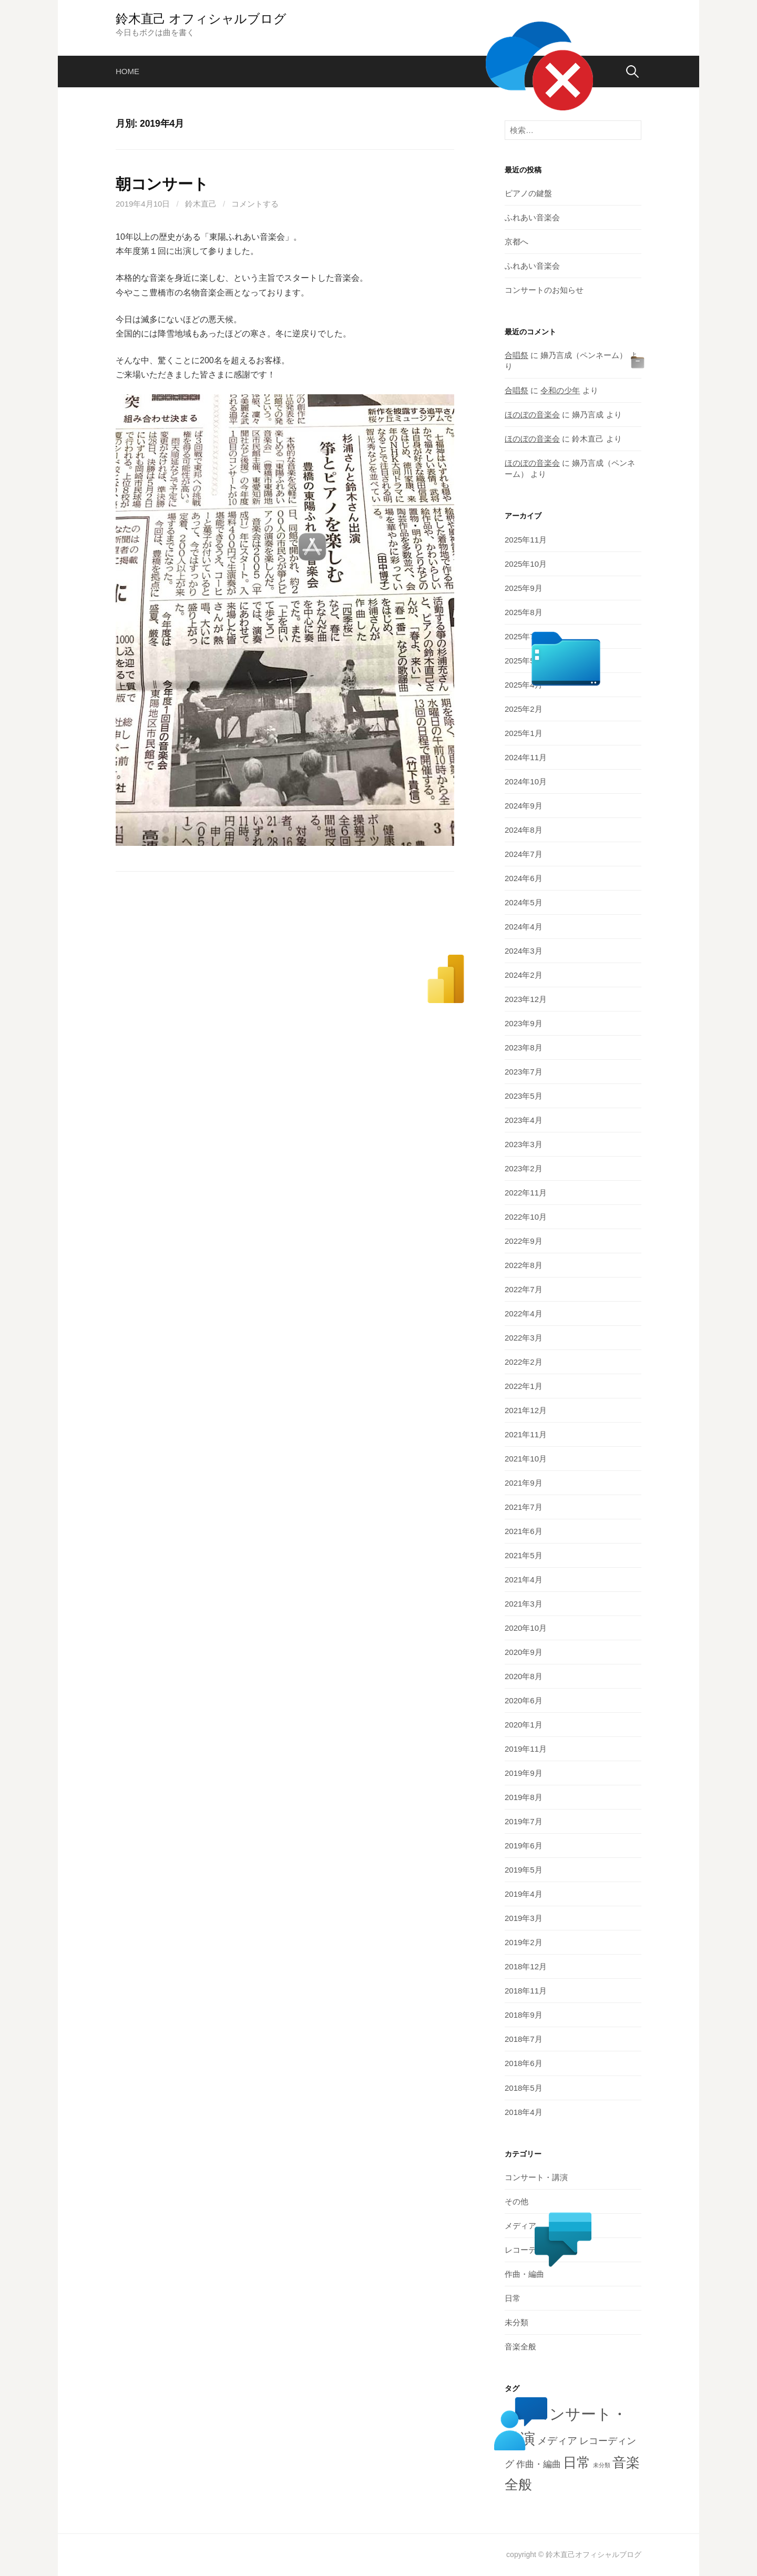 This screenshot has width=757, height=2576. Describe the element at coordinates (566, 660) in the screenshot. I see `open desktop folder` at that location.